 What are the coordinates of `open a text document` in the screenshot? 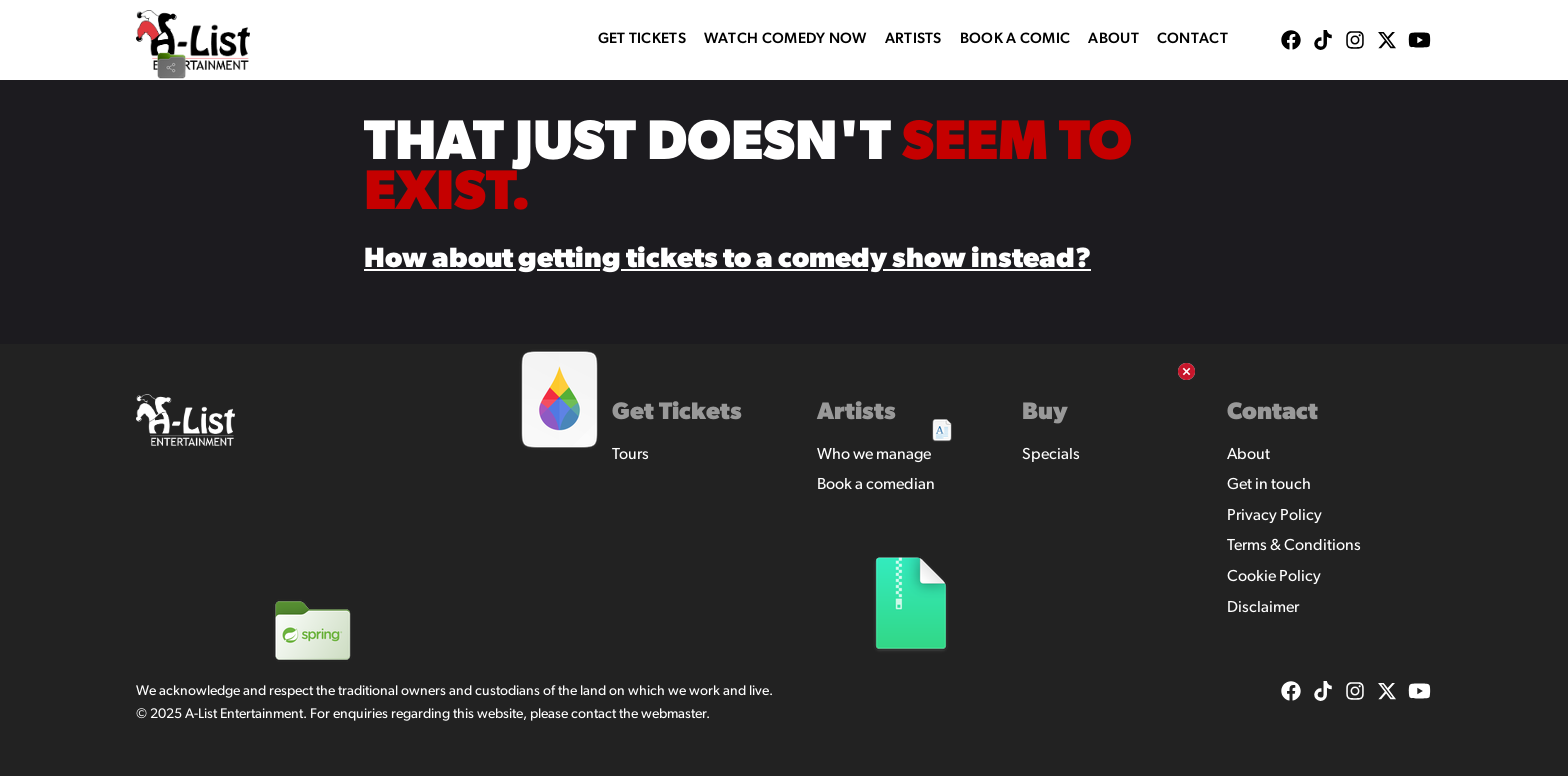 It's located at (942, 430).